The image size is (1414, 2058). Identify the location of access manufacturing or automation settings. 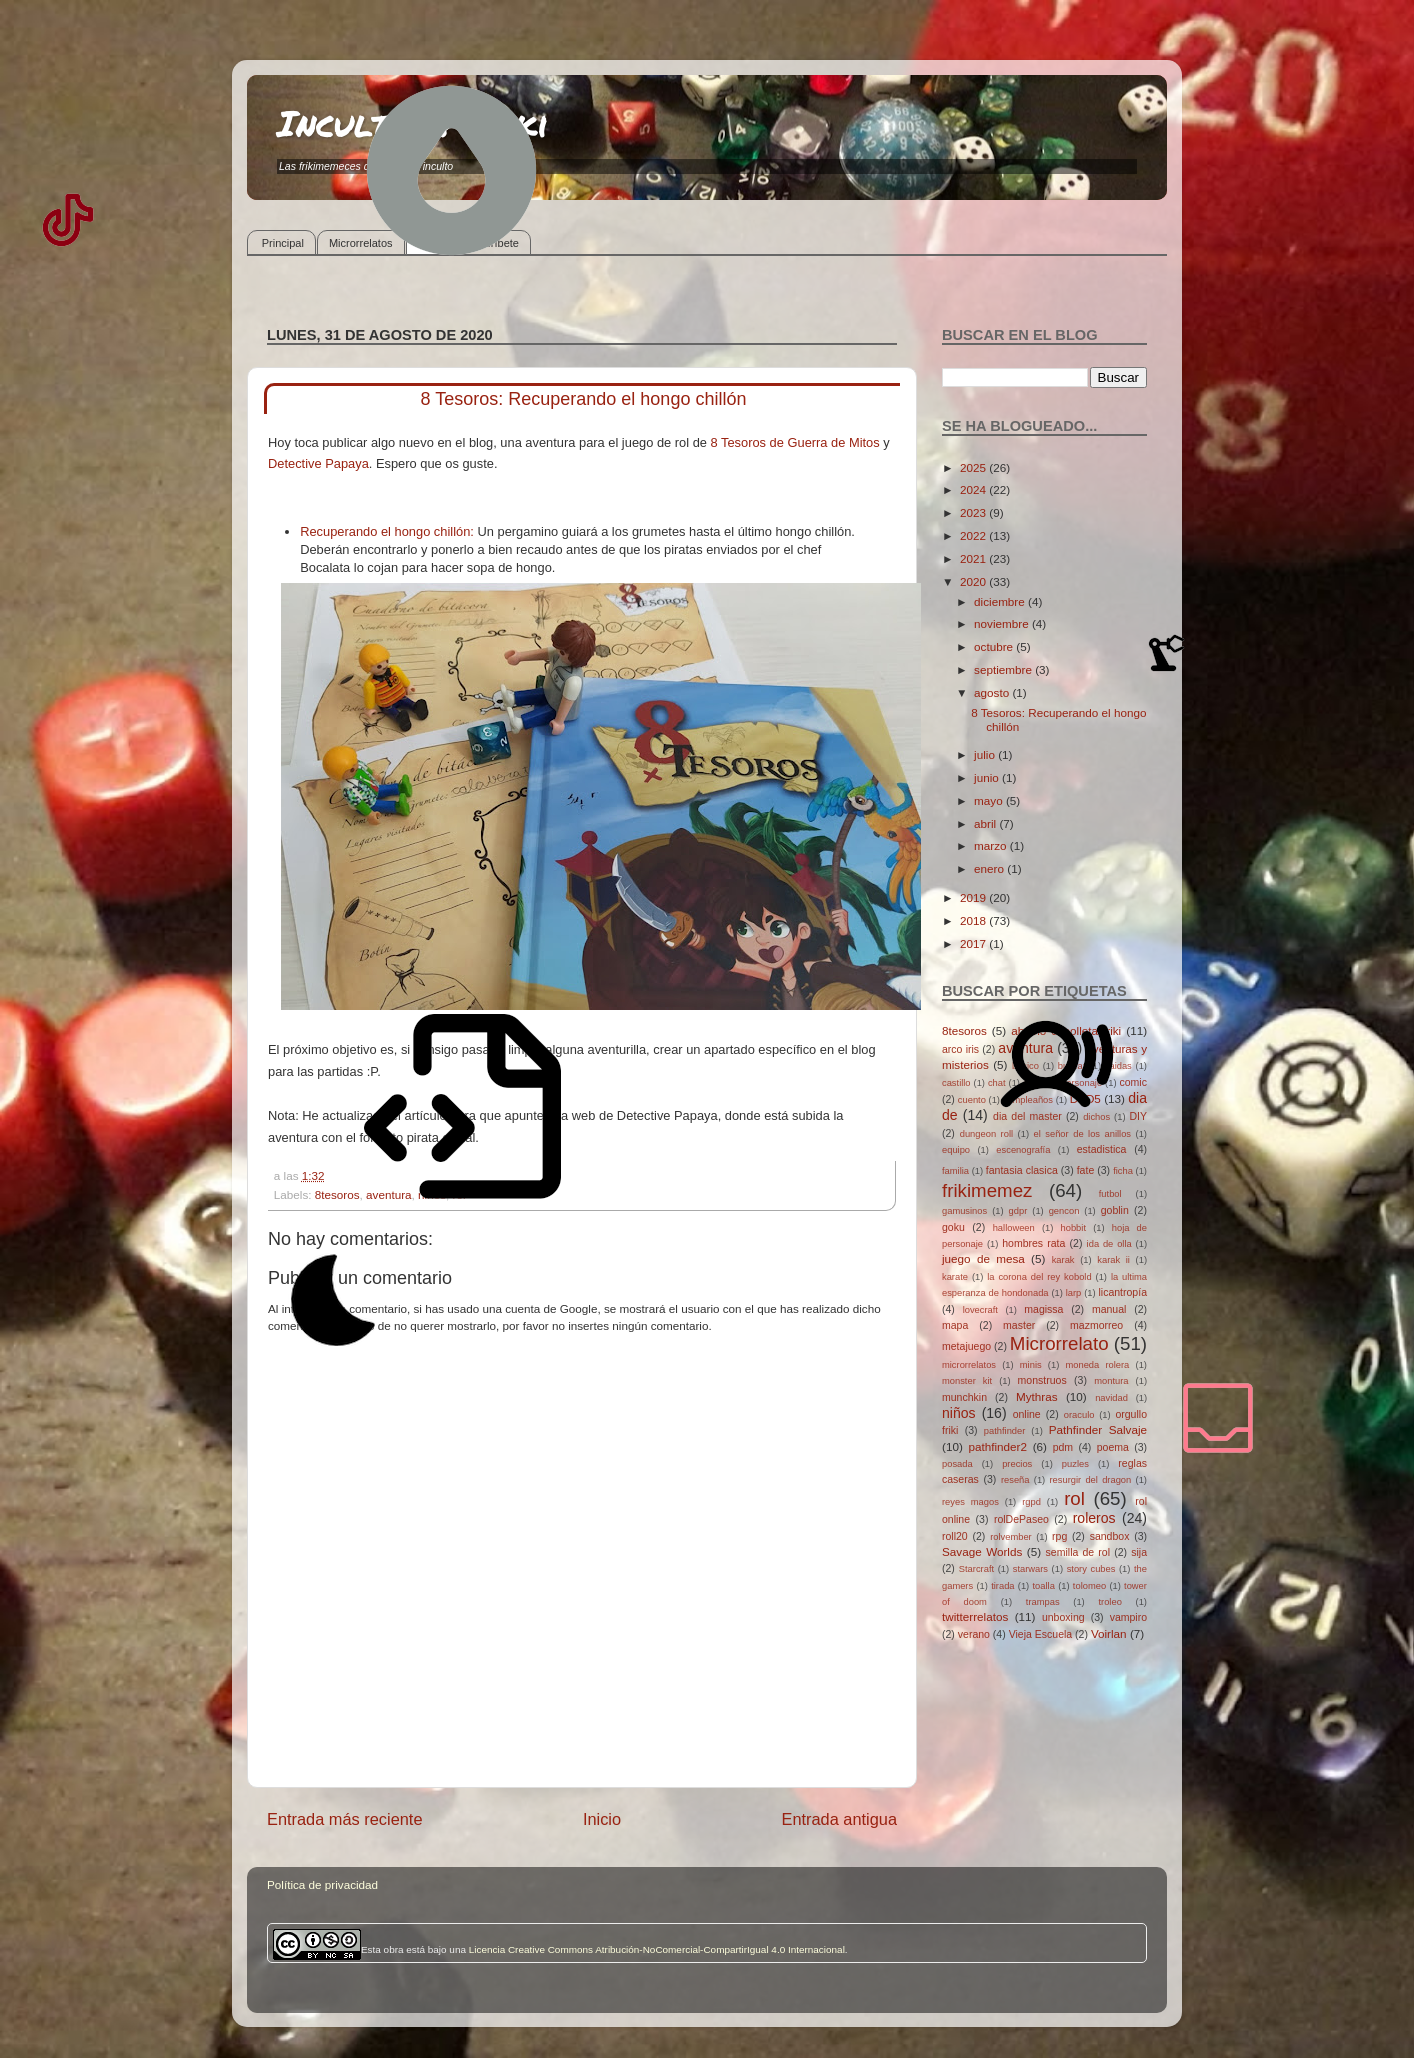
(1166, 653).